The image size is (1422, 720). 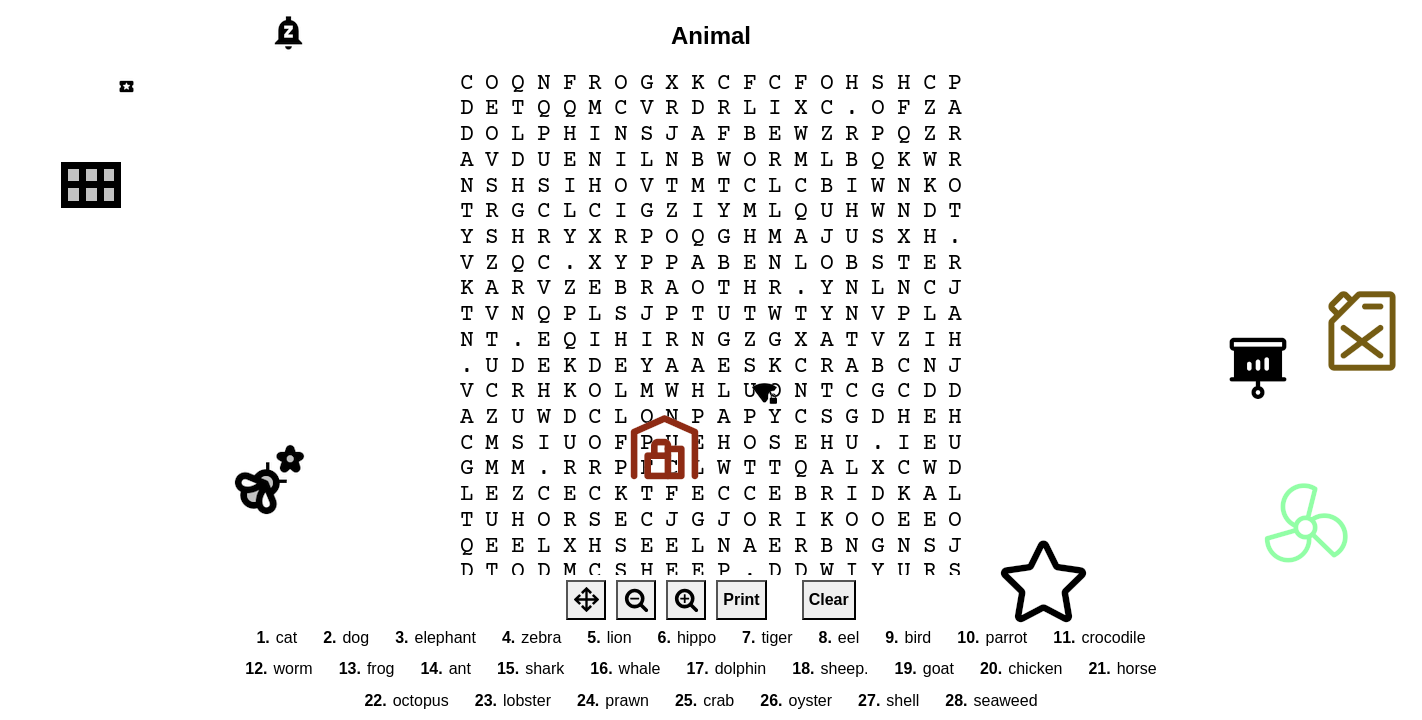 I want to click on add to favorites, so click(x=1043, y=582).